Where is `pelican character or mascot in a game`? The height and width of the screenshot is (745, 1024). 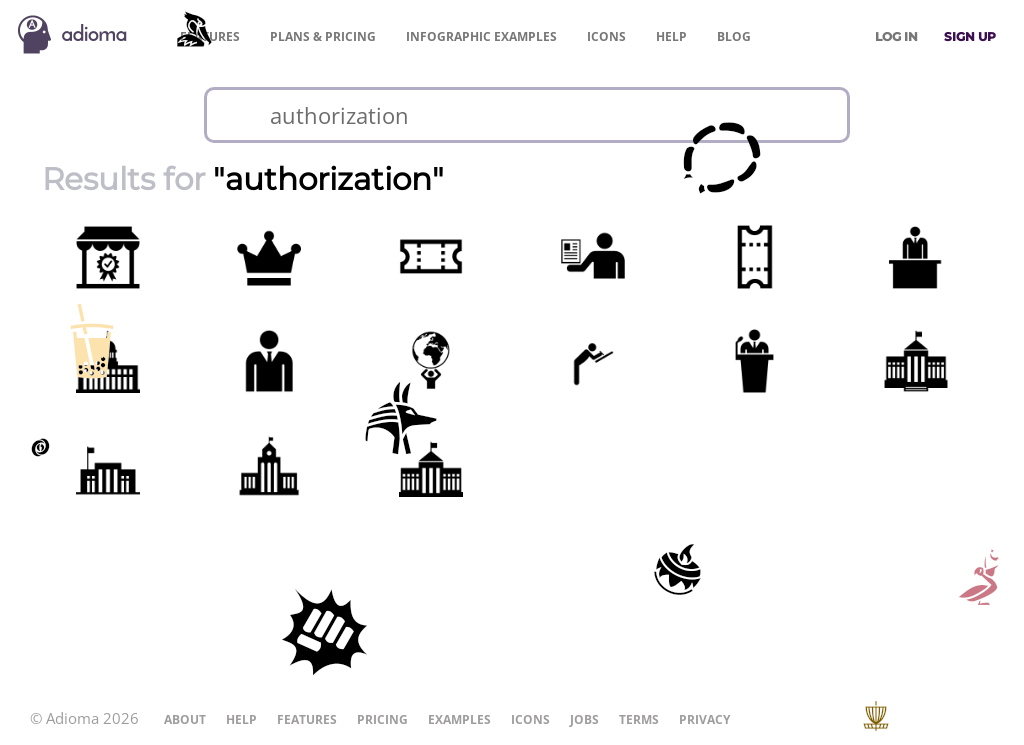
pelican character or mascot in a game is located at coordinates (981, 577).